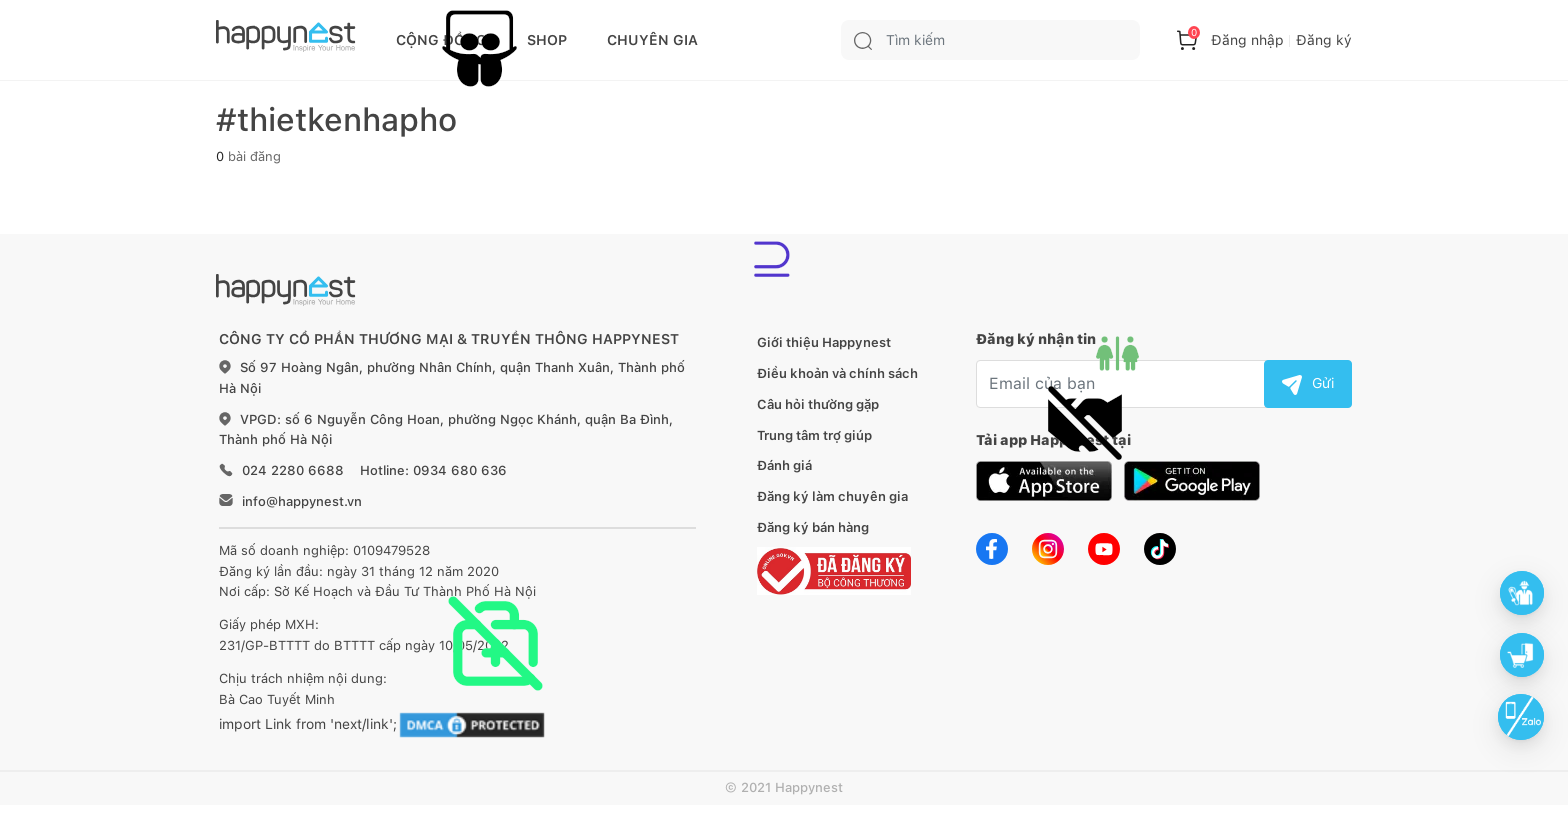 The image size is (1568, 825). I want to click on indicates agreement or partnership is cancelled, so click(1085, 423).